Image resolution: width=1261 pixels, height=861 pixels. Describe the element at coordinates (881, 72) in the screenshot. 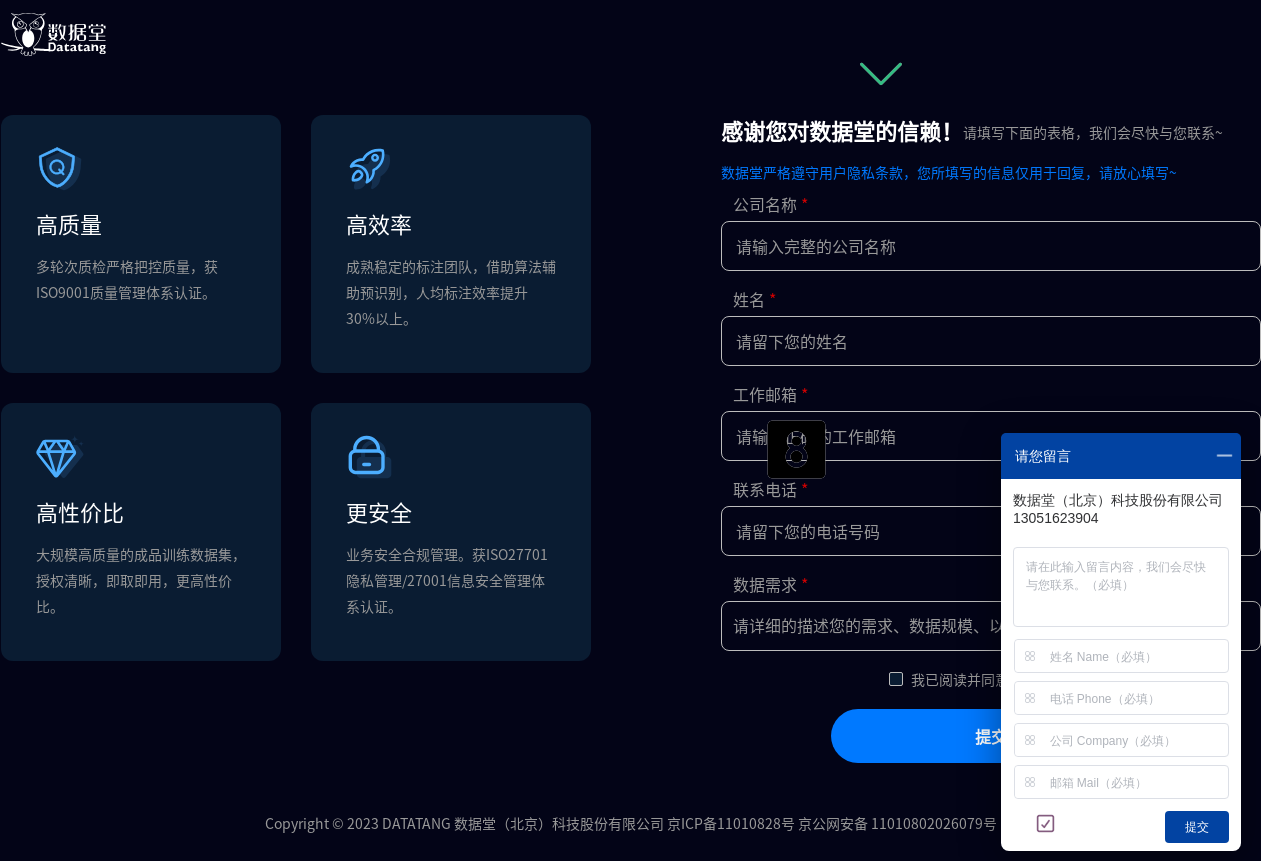

I see `expand a dropdown menu` at that location.